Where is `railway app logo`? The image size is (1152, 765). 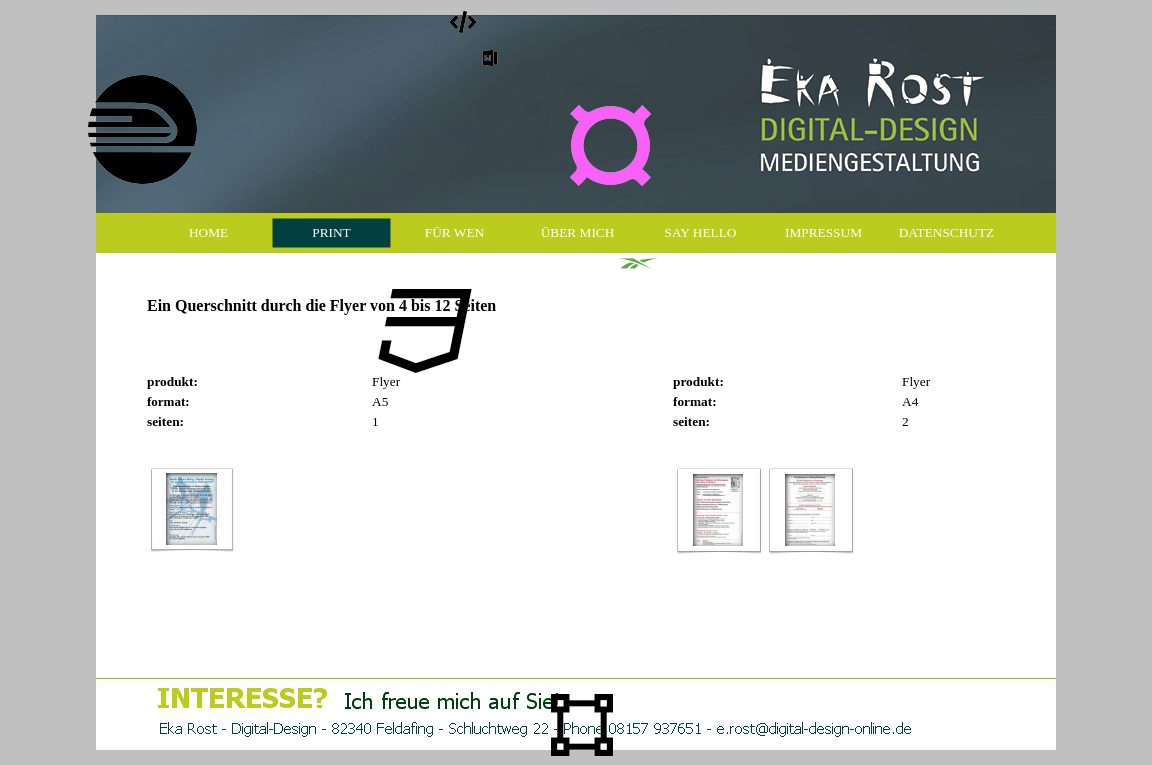 railway app logo is located at coordinates (142, 129).